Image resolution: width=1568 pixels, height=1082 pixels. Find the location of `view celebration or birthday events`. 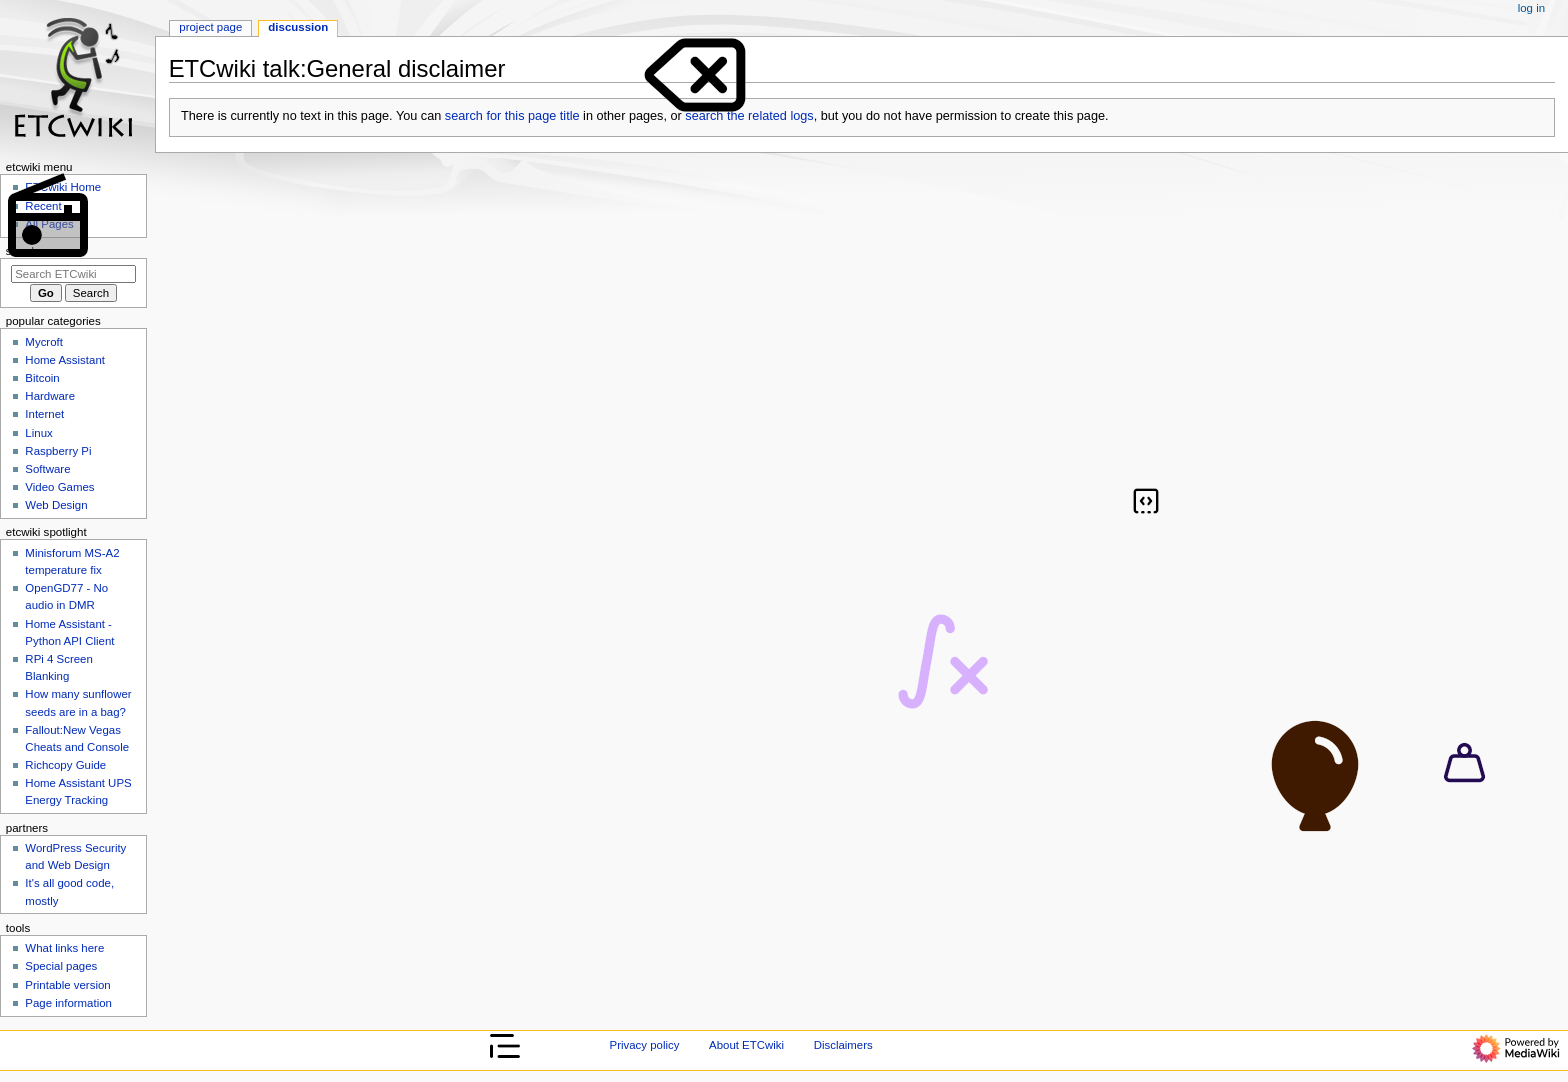

view celebration or birthday events is located at coordinates (1315, 776).